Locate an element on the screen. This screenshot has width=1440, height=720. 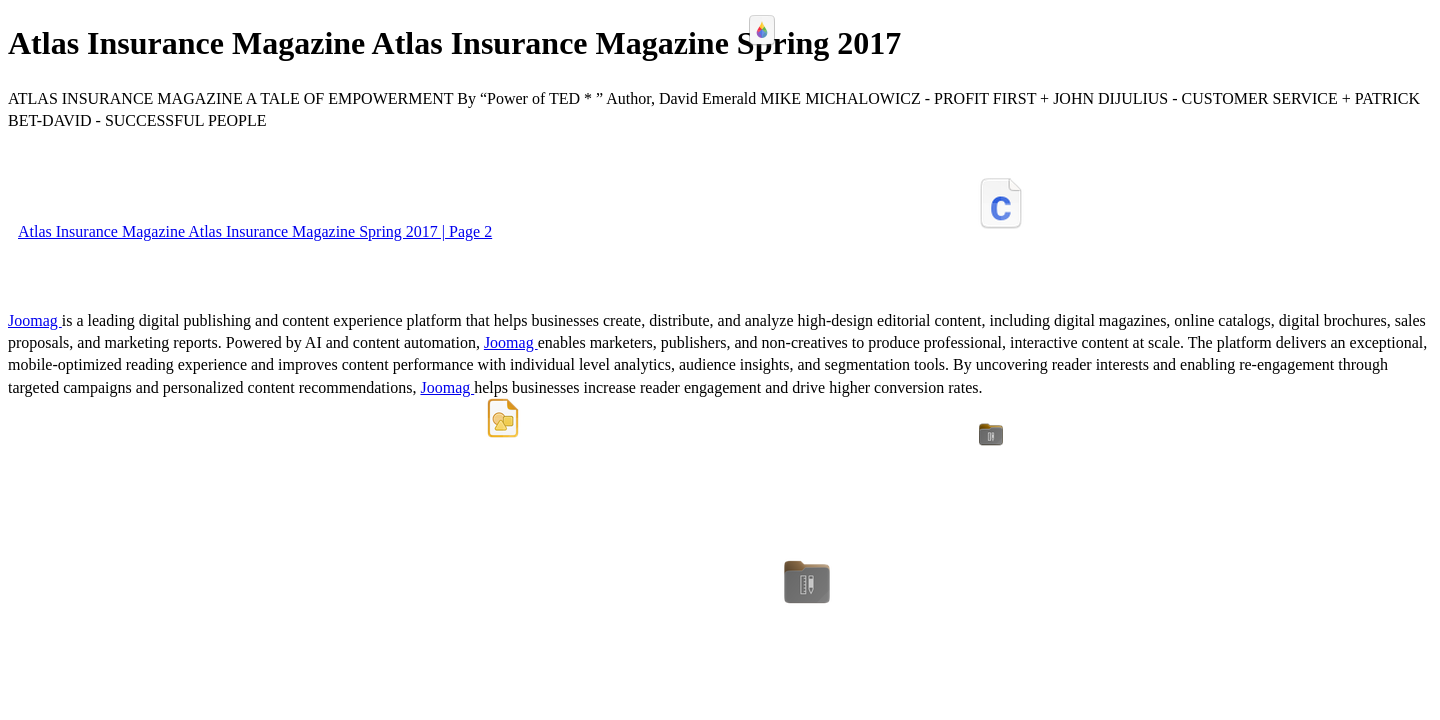
a C programming language source code file is located at coordinates (1001, 203).